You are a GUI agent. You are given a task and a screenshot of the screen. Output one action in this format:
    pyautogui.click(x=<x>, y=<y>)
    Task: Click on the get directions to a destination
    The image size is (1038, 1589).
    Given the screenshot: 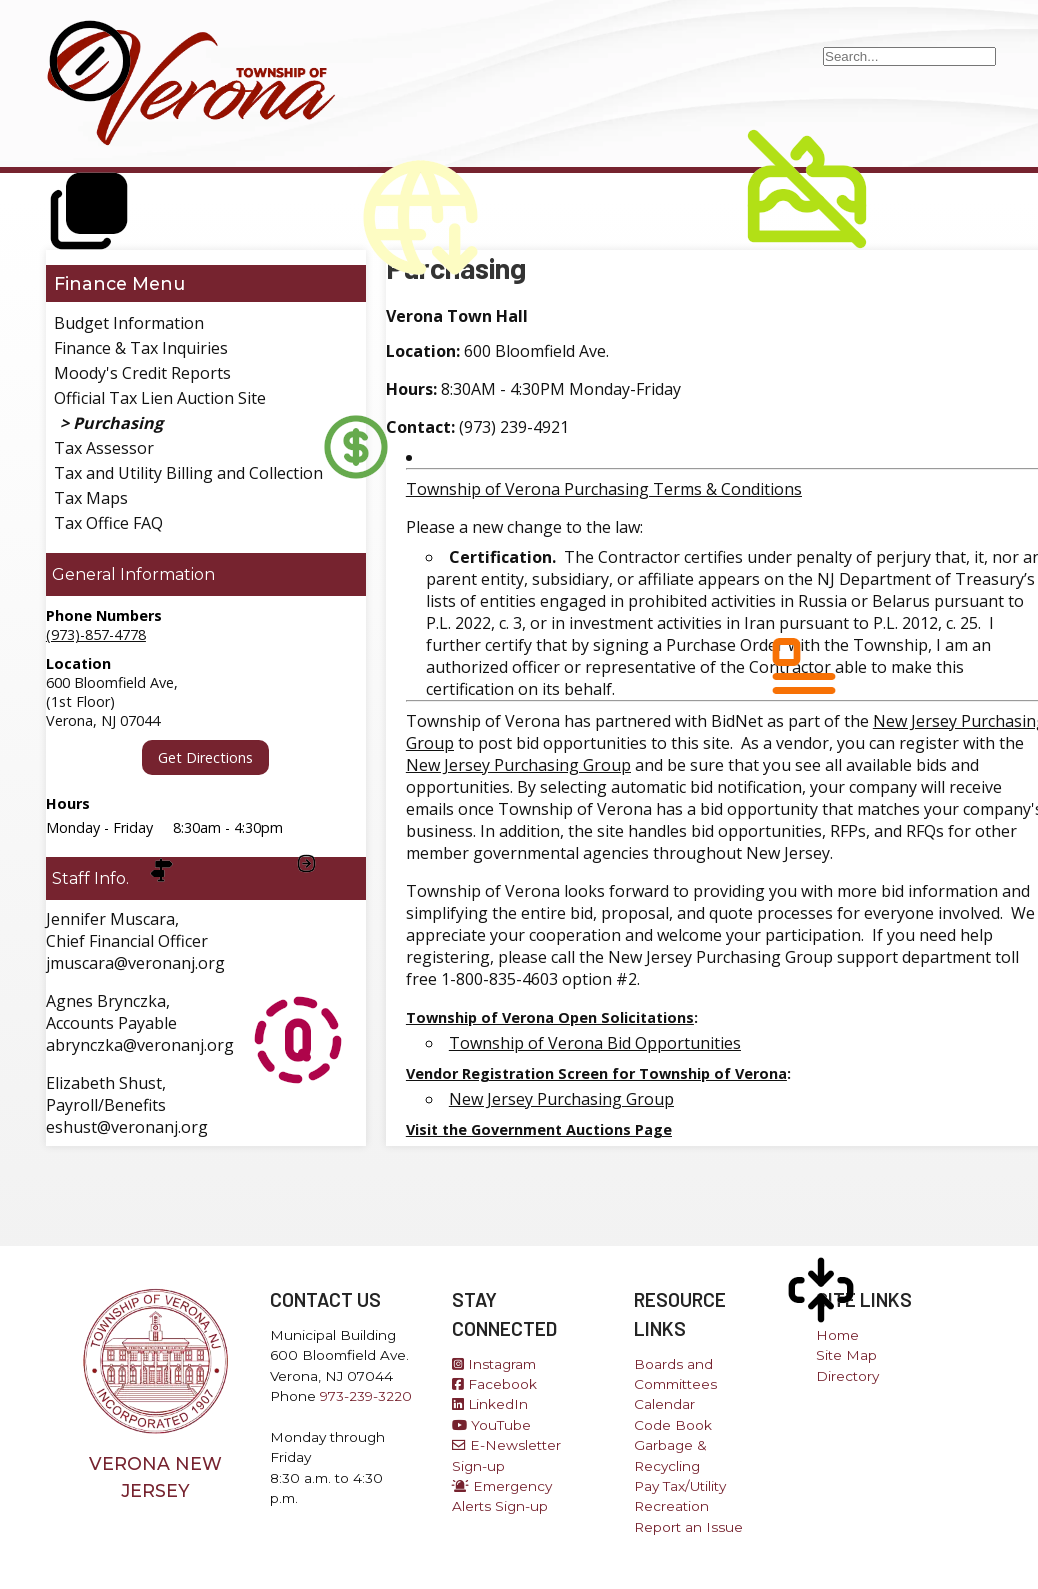 What is the action you would take?
    pyautogui.click(x=161, y=870)
    